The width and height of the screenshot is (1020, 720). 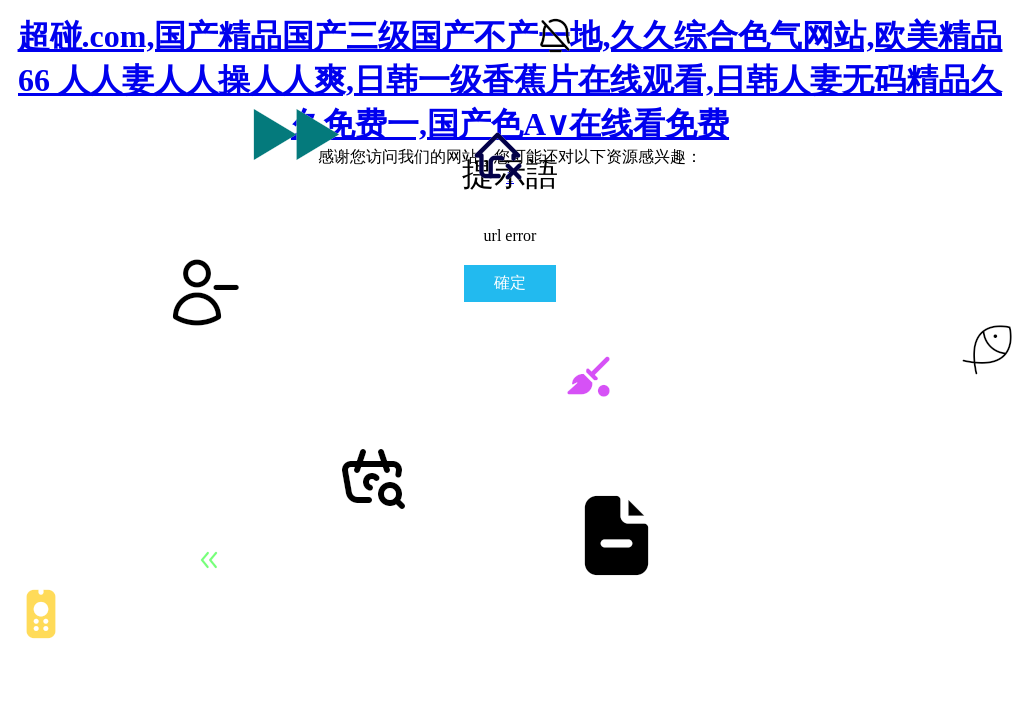 What do you see at coordinates (202, 292) in the screenshot?
I see `remove a user or contact` at bounding box center [202, 292].